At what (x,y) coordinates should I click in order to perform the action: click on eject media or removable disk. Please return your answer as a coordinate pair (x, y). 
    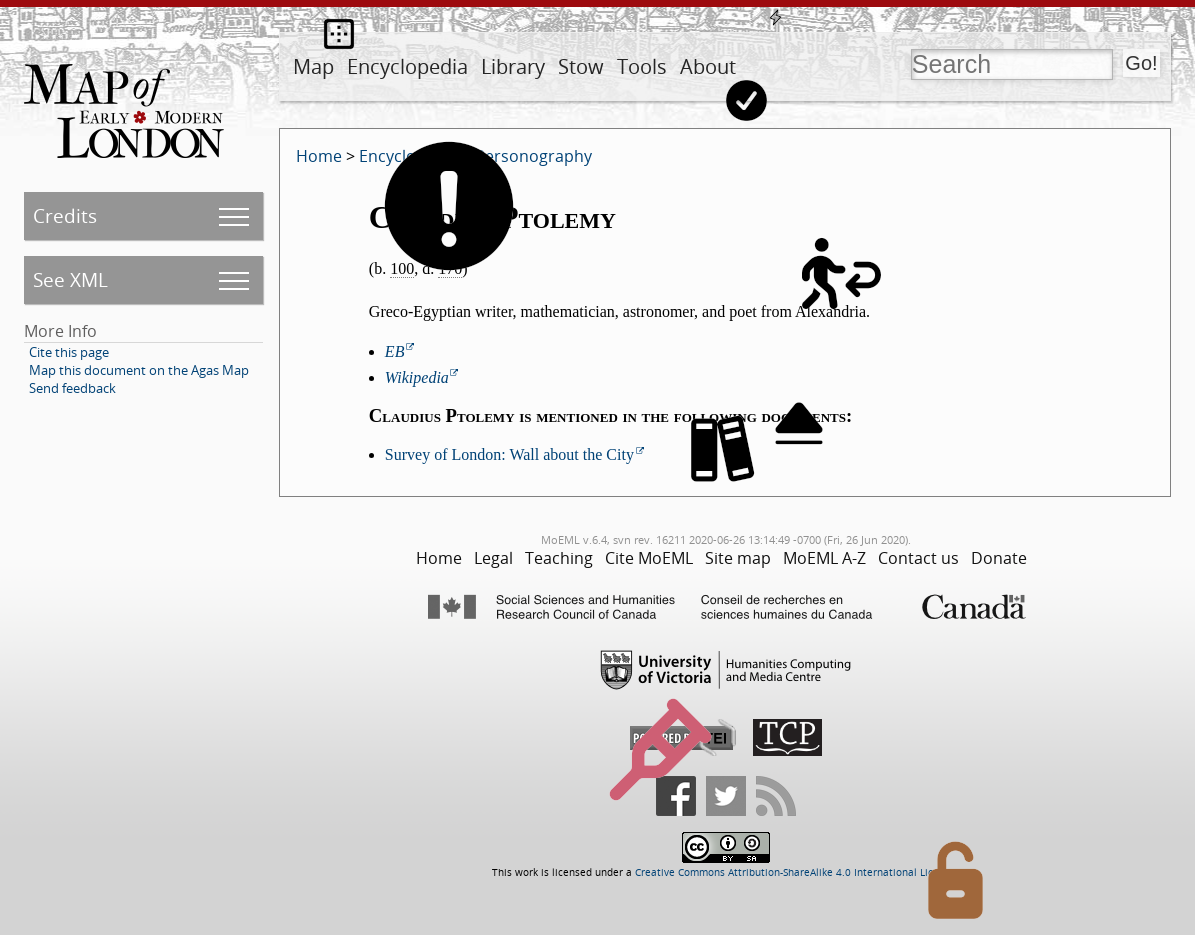
    Looking at the image, I should click on (799, 426).